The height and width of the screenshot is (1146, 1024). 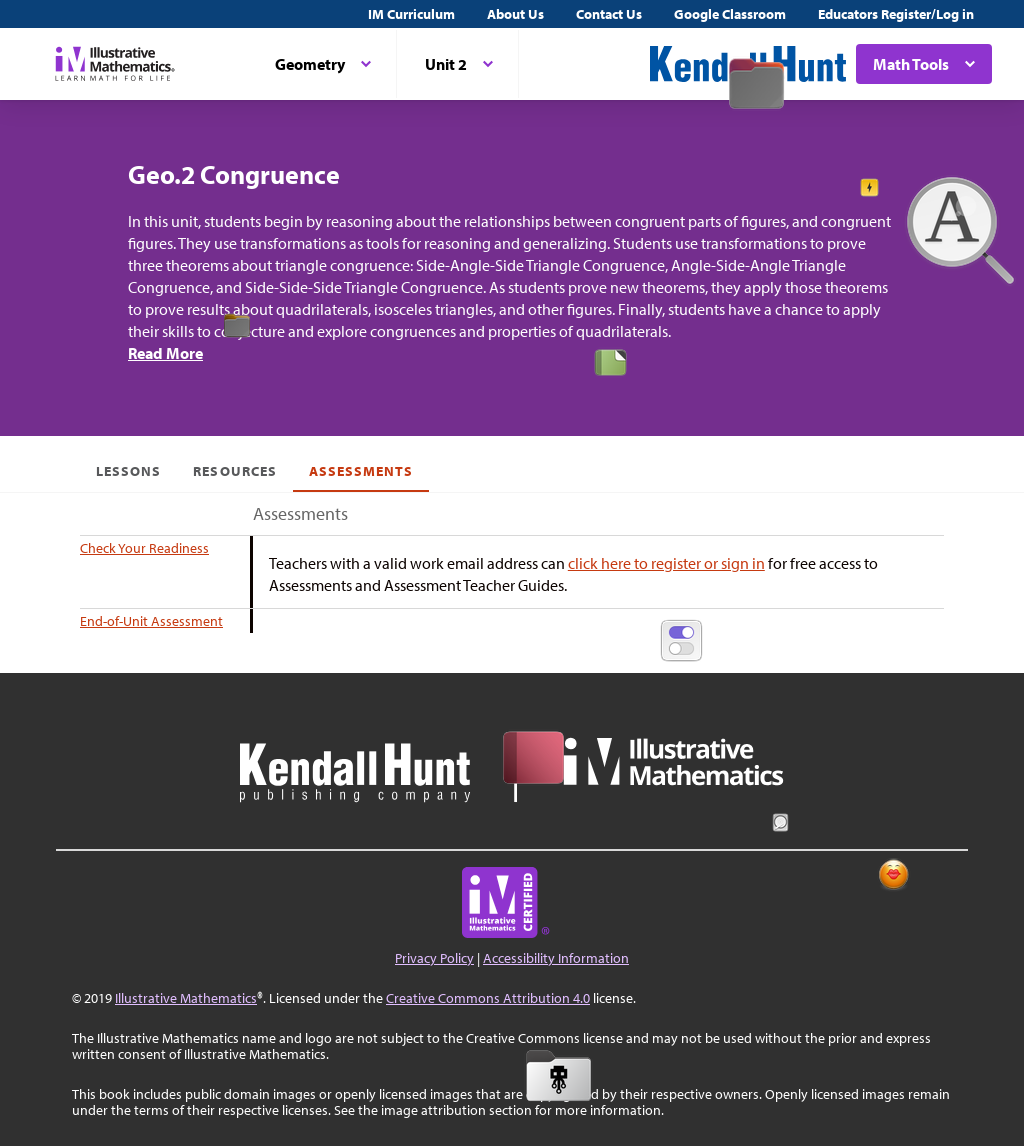 What do you see at coordinates (869, 187) in the screenshot?
I see `access power management settings` at bounding box center [869, 187].